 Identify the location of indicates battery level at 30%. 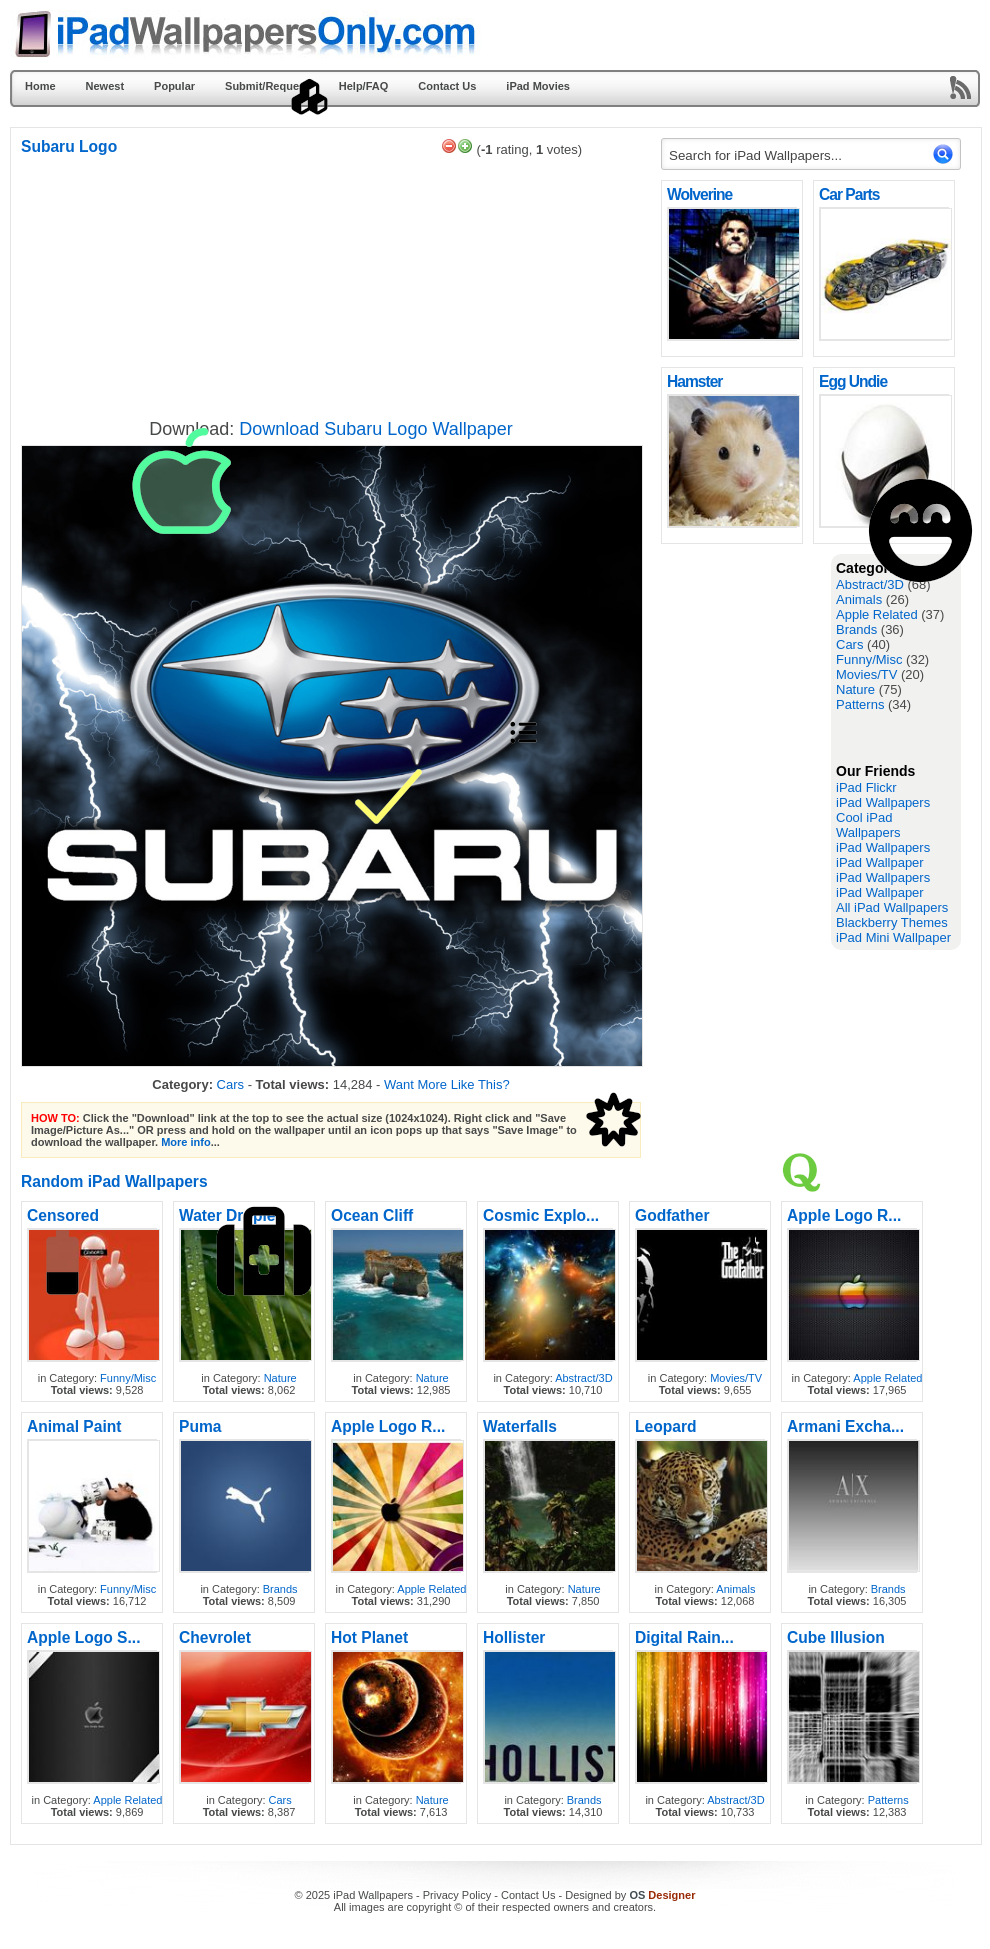
(62, 1262).